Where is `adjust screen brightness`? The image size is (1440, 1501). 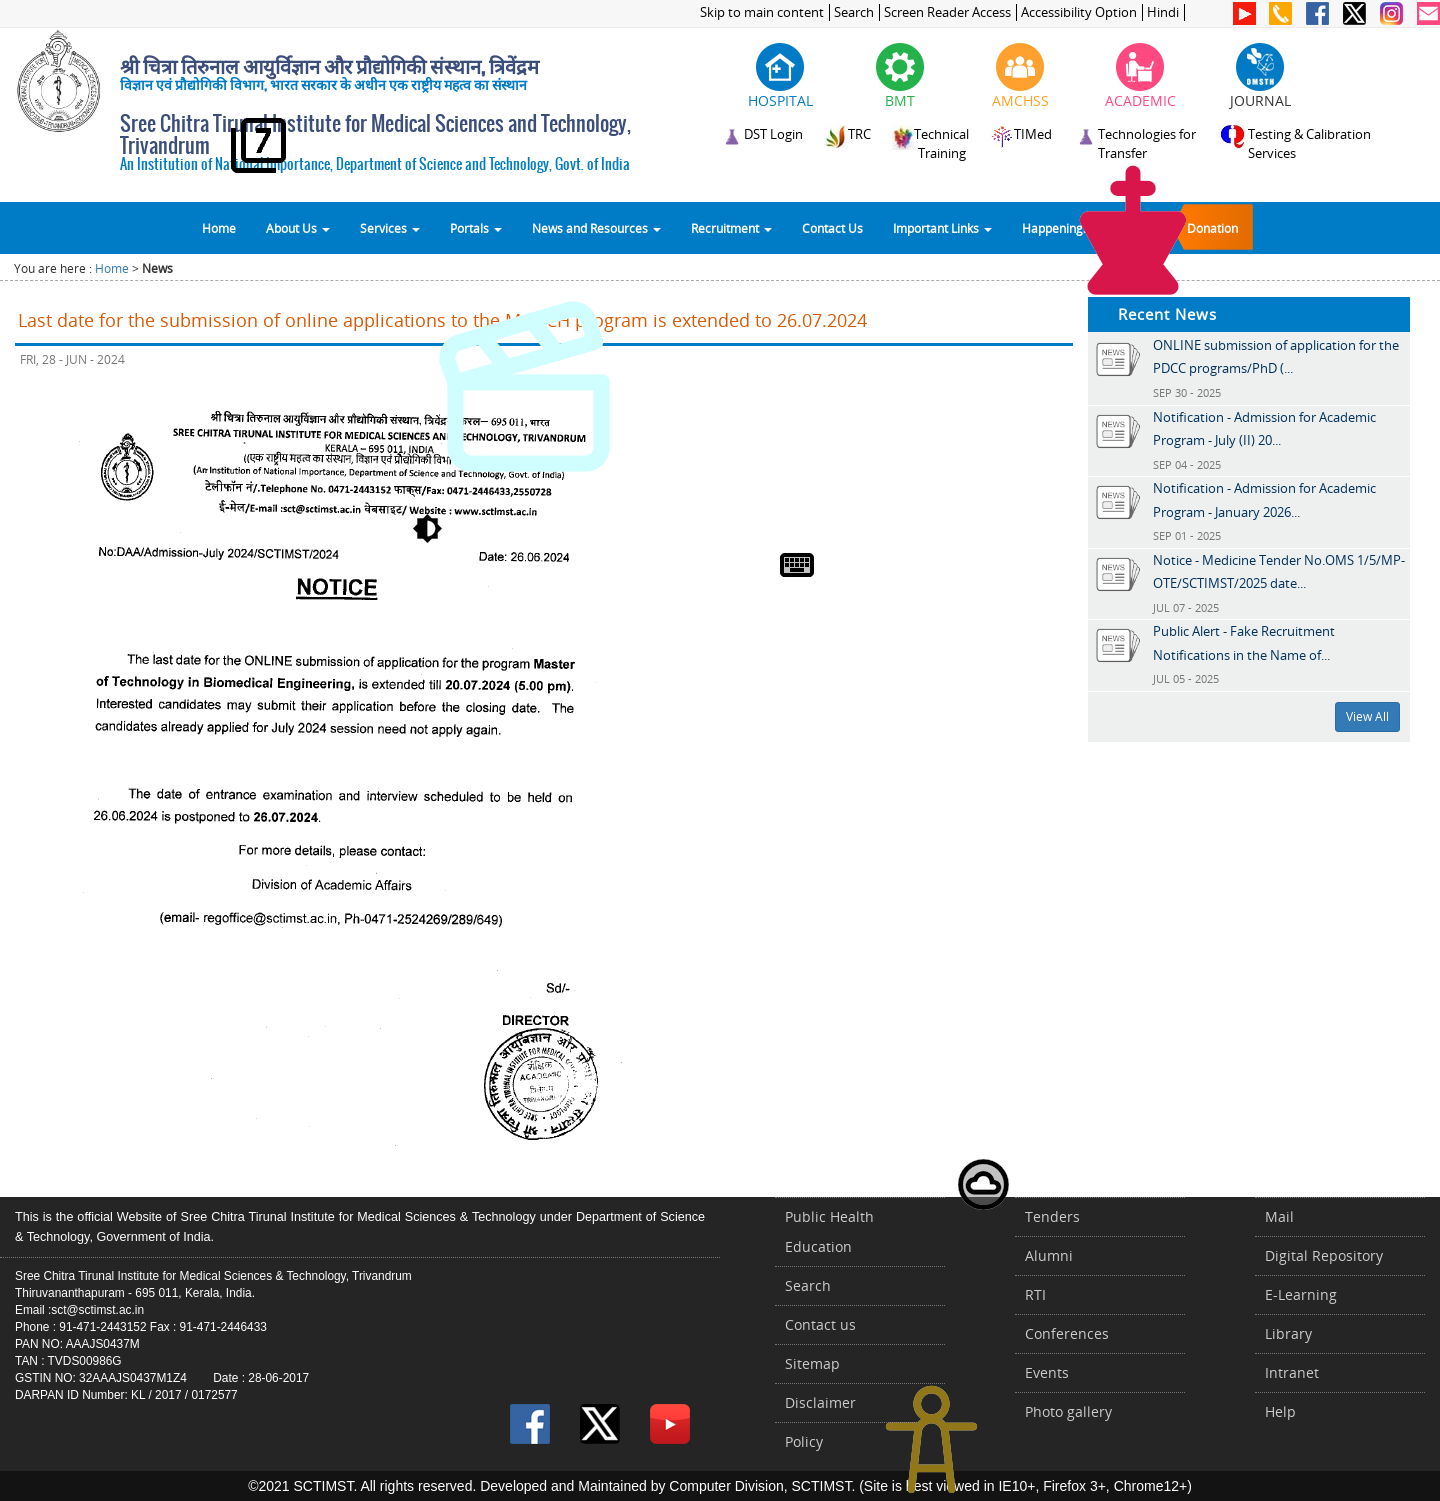
adjust screen brightness is located at coordinates (427, 528).